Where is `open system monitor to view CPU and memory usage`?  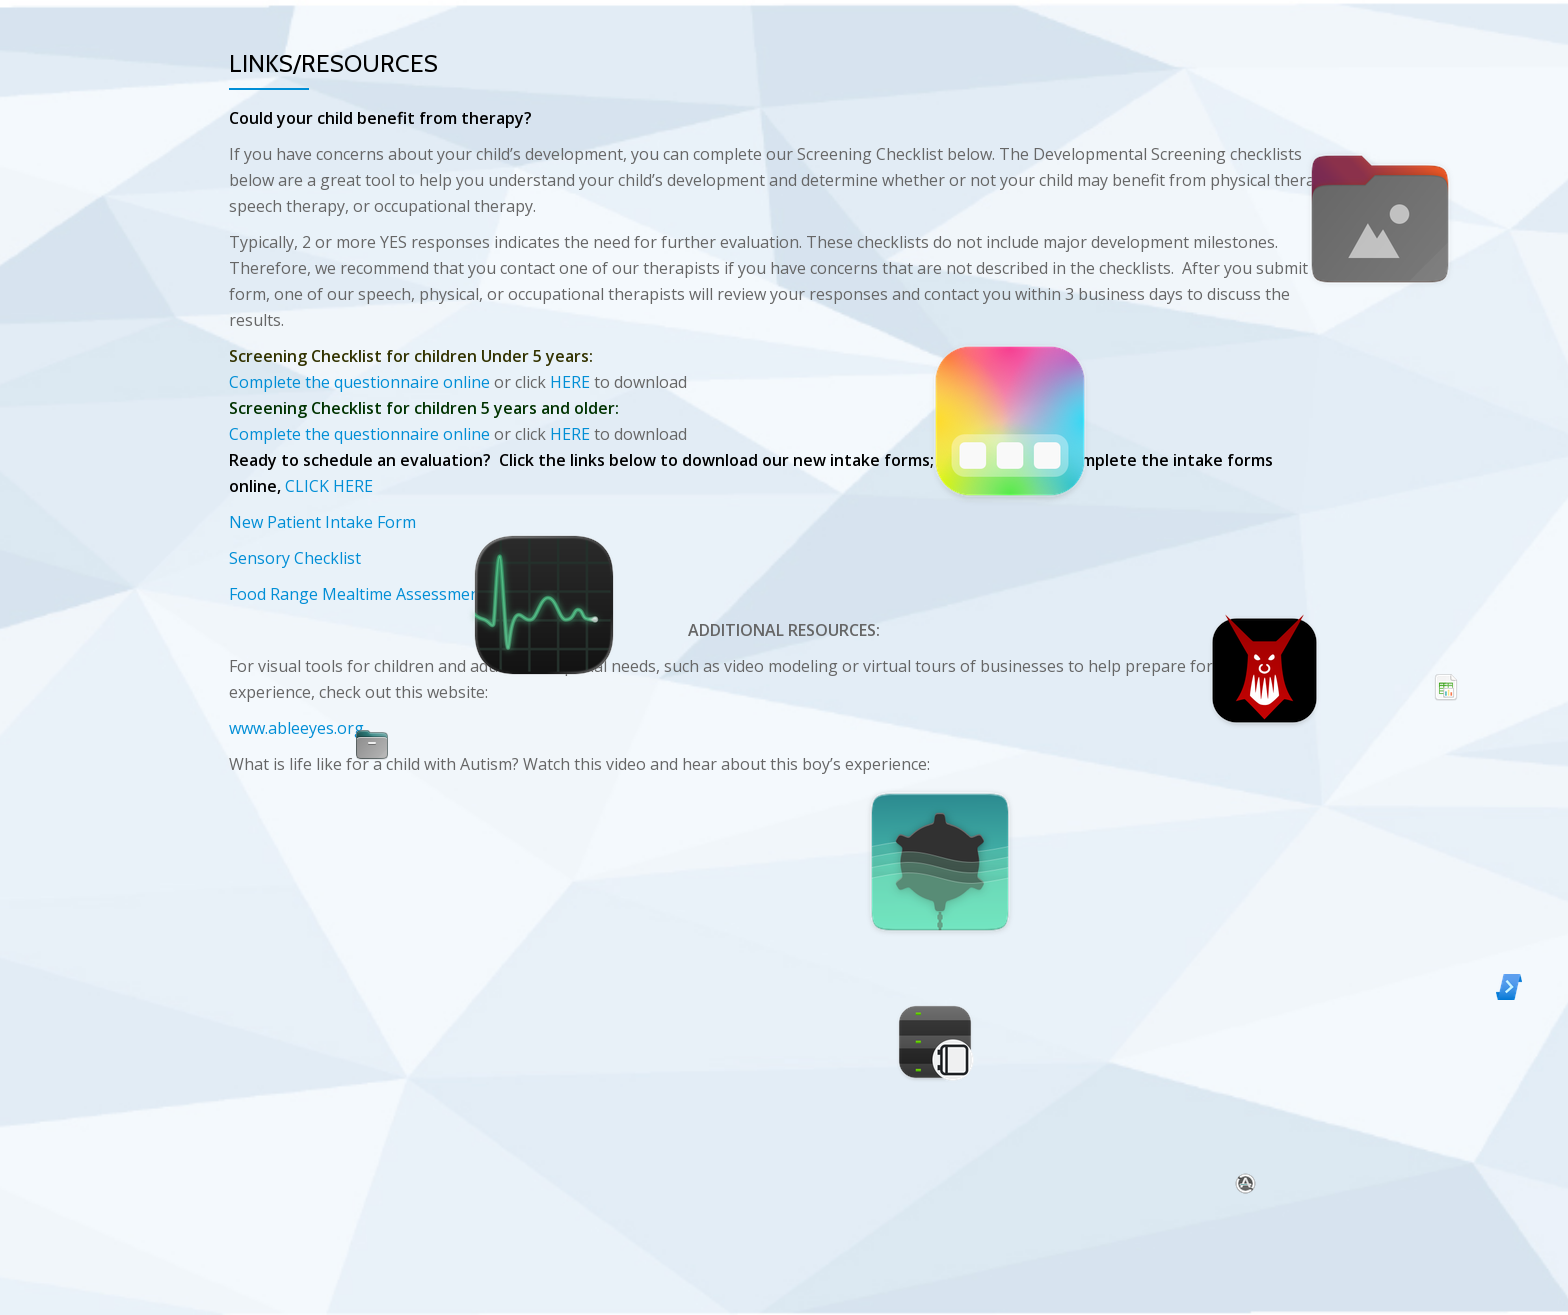
open system monitor to view CPU and memory usage is located at coordinates (544, 605).